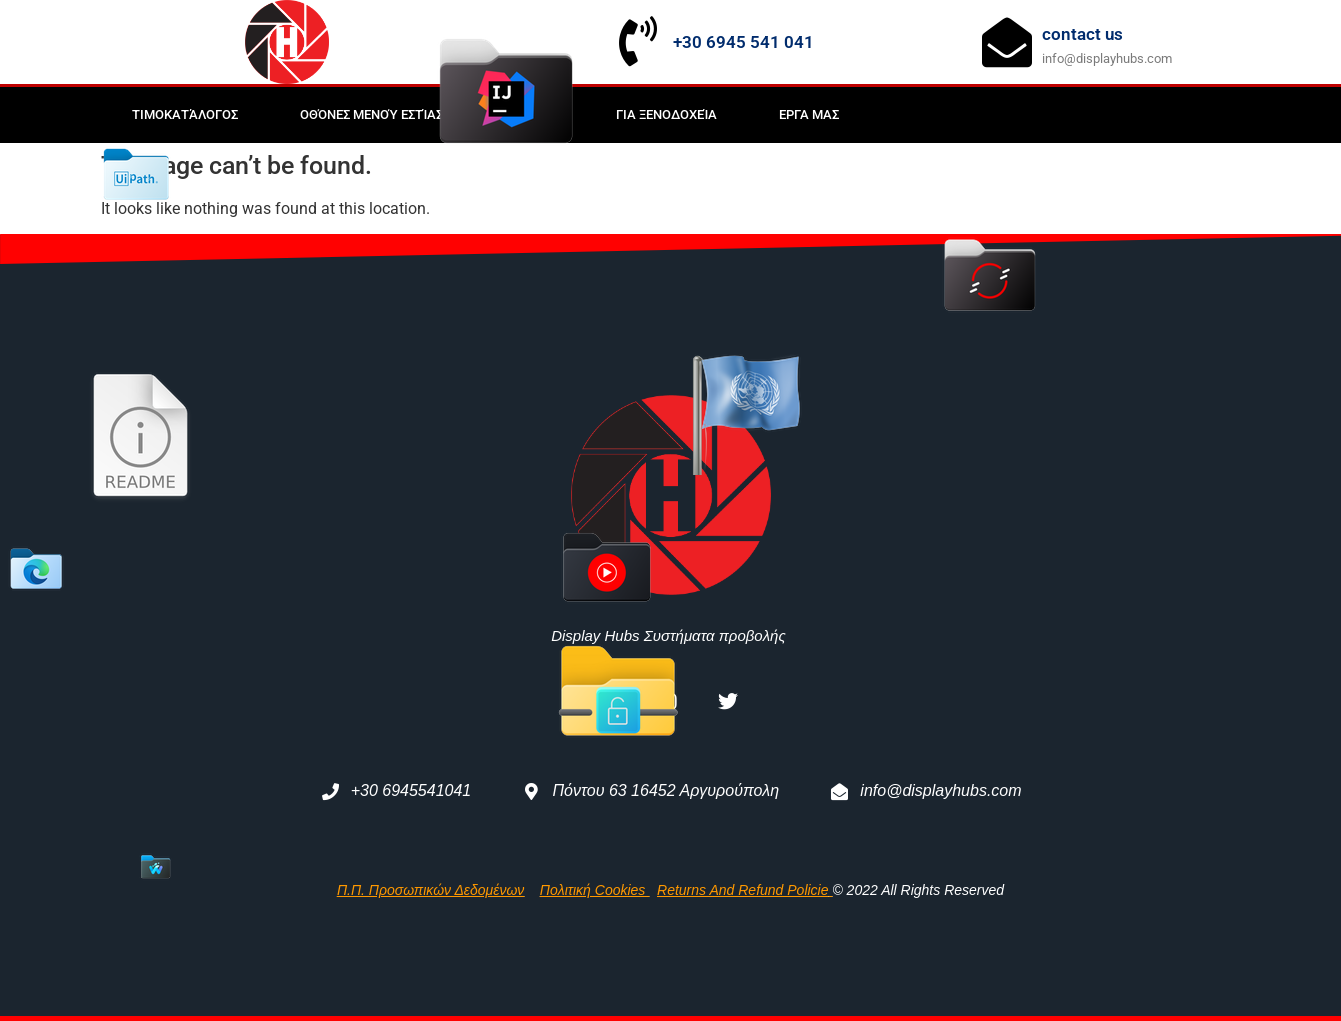 This screenshot has height=1021, width=1341. What do you see at coordinates (136, 176) in the screenshot?
I see `open UiPath project folder` at bounding box center [136, 176].